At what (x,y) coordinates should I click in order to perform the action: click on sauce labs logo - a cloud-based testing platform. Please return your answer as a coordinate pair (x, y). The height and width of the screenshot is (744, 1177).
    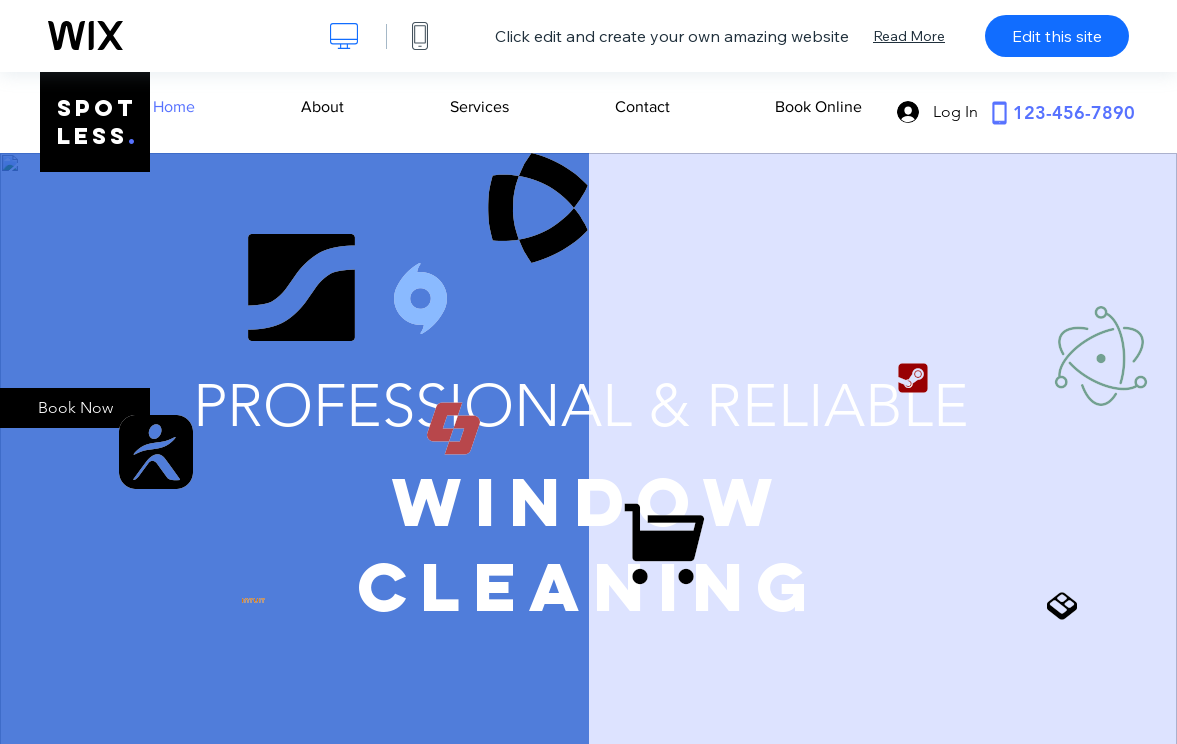
    Looking at the image, I should click on (453, 428).